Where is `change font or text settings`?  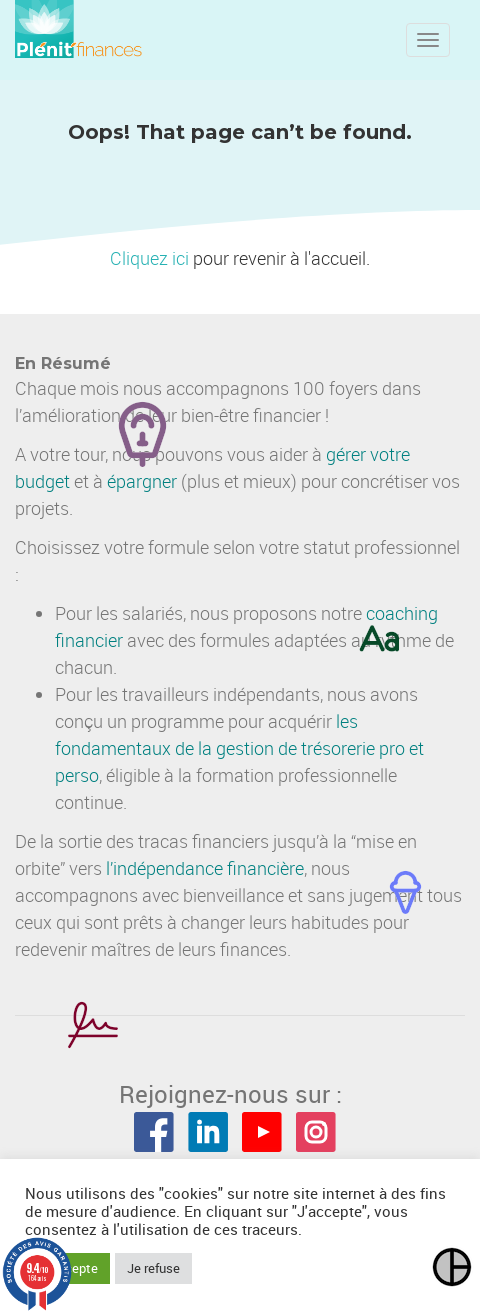 change font or text settings is located at coordinates (380, 639).